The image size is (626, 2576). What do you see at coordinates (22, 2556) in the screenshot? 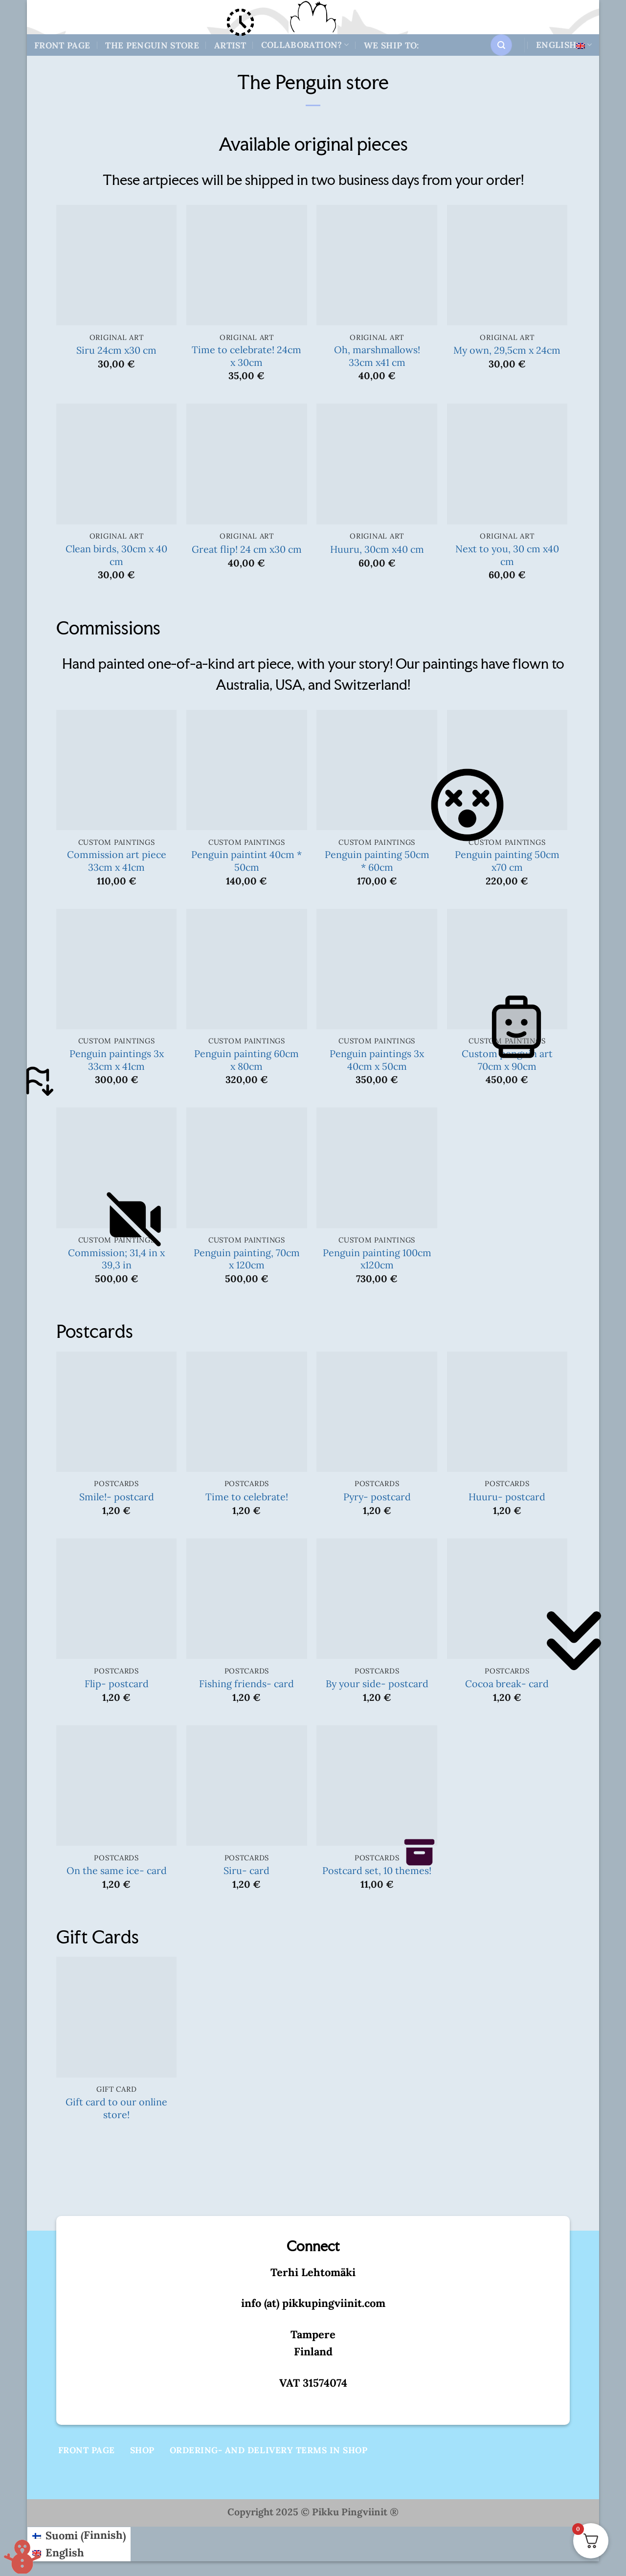
I see `winter or holiday-themed content indicator` at bounding box center [22, 2556].